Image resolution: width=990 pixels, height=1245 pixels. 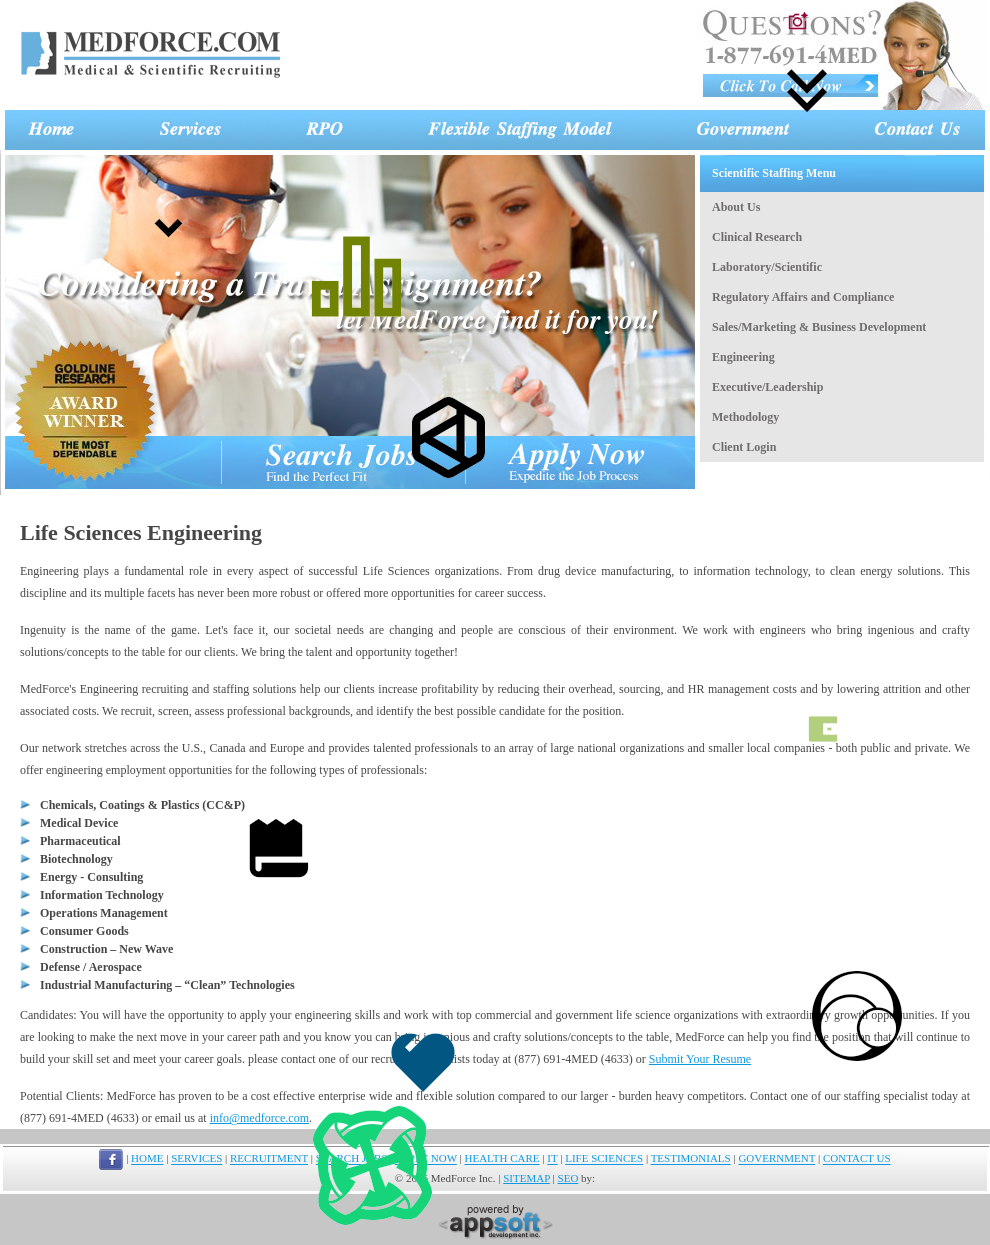 What do you see at coordinates (276, 848) in the screenshot?
I see `view purchase receipt or transaction history` at bounding box center [276, 848].